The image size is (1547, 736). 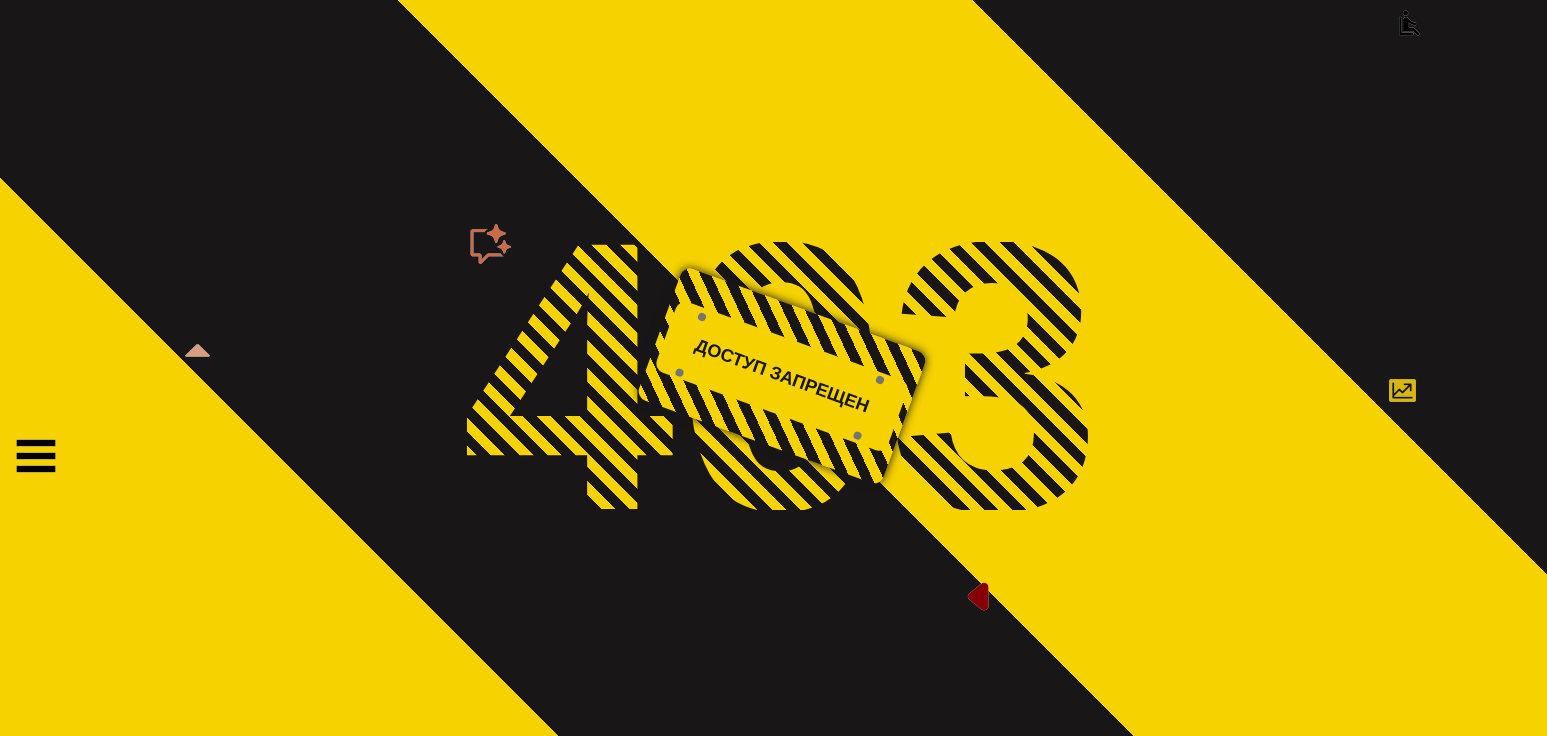 I want to click on view analytics or performance metrics, so click(x=1402, y=390).